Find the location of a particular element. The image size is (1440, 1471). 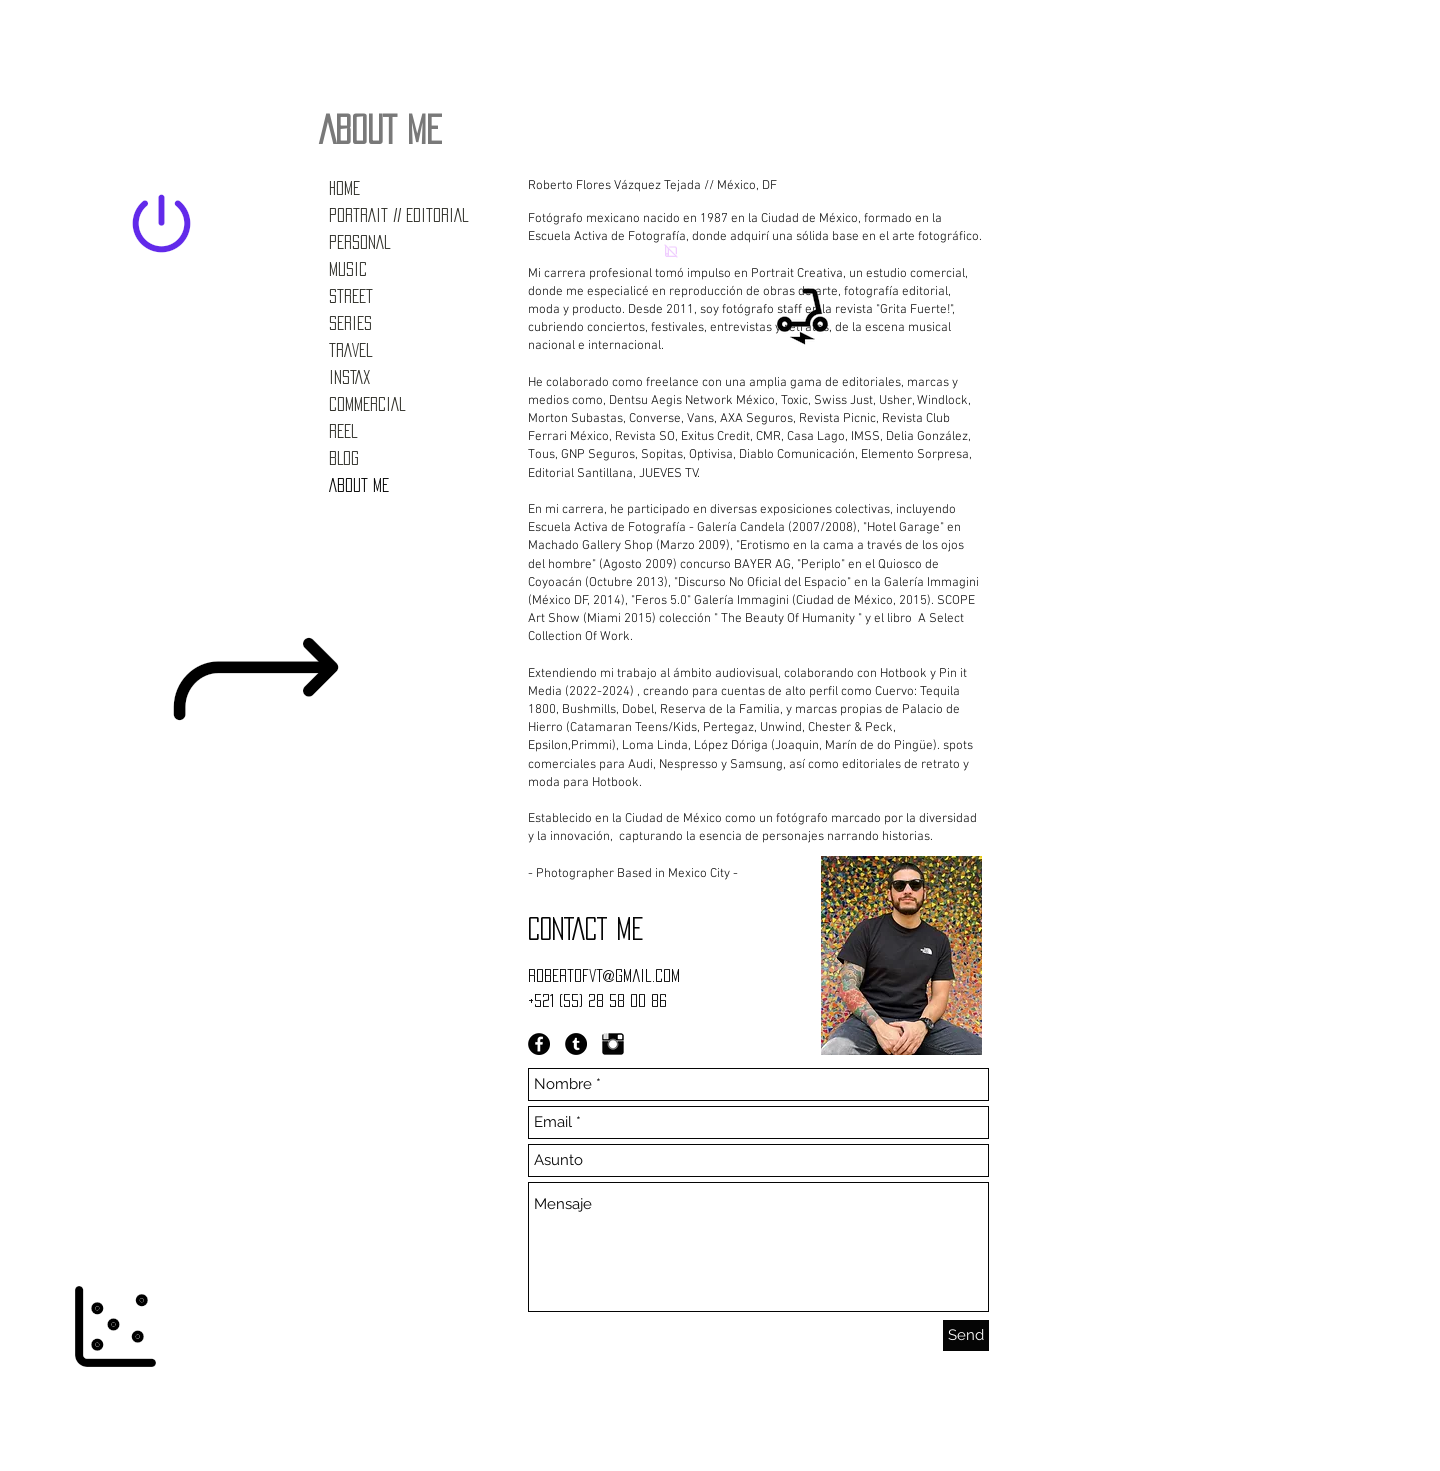

view scatter plot data visualization is located at coordinates (115, 1326).